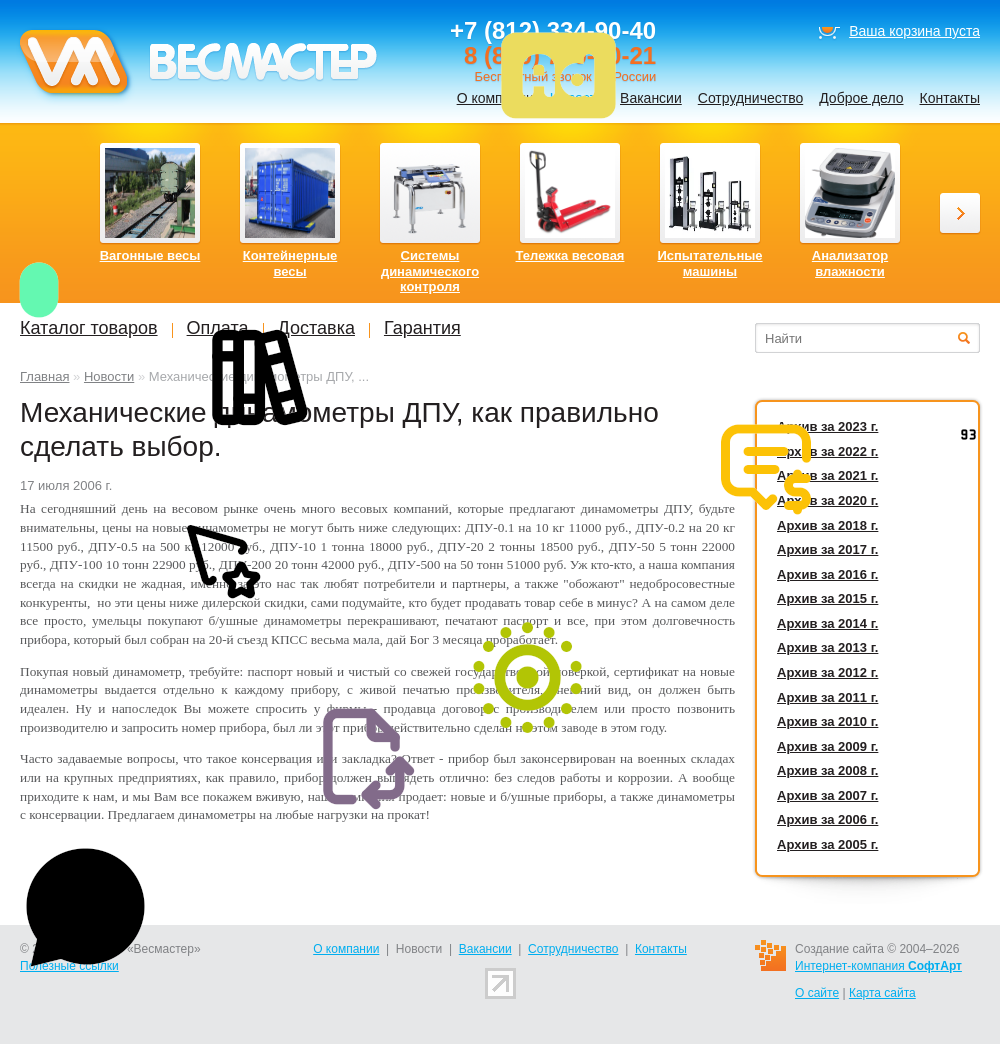 The image size is (1000, 1044). What do you see at coordinates (220, 558) in the screenshot?
I see `add cursor action to favorites` at bounding box center [220, 558].